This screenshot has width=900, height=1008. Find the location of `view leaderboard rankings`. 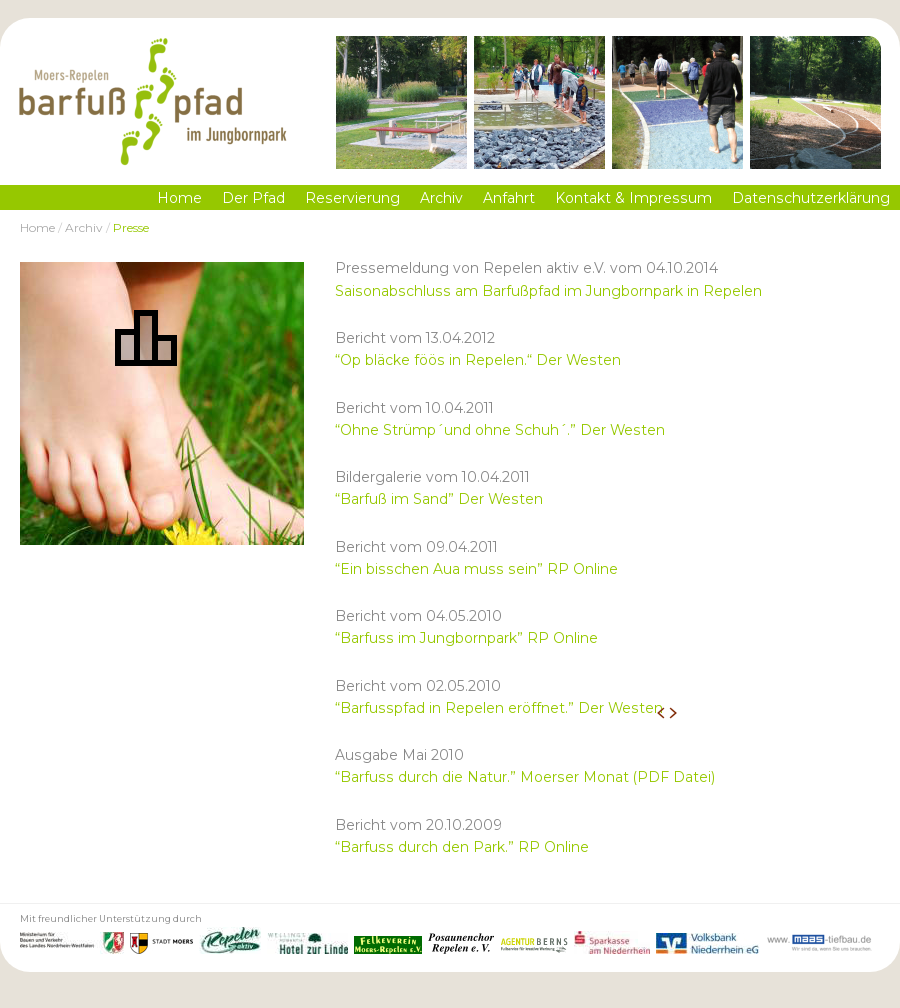

view leaderboard rankings is located at coordinates (146, 338).